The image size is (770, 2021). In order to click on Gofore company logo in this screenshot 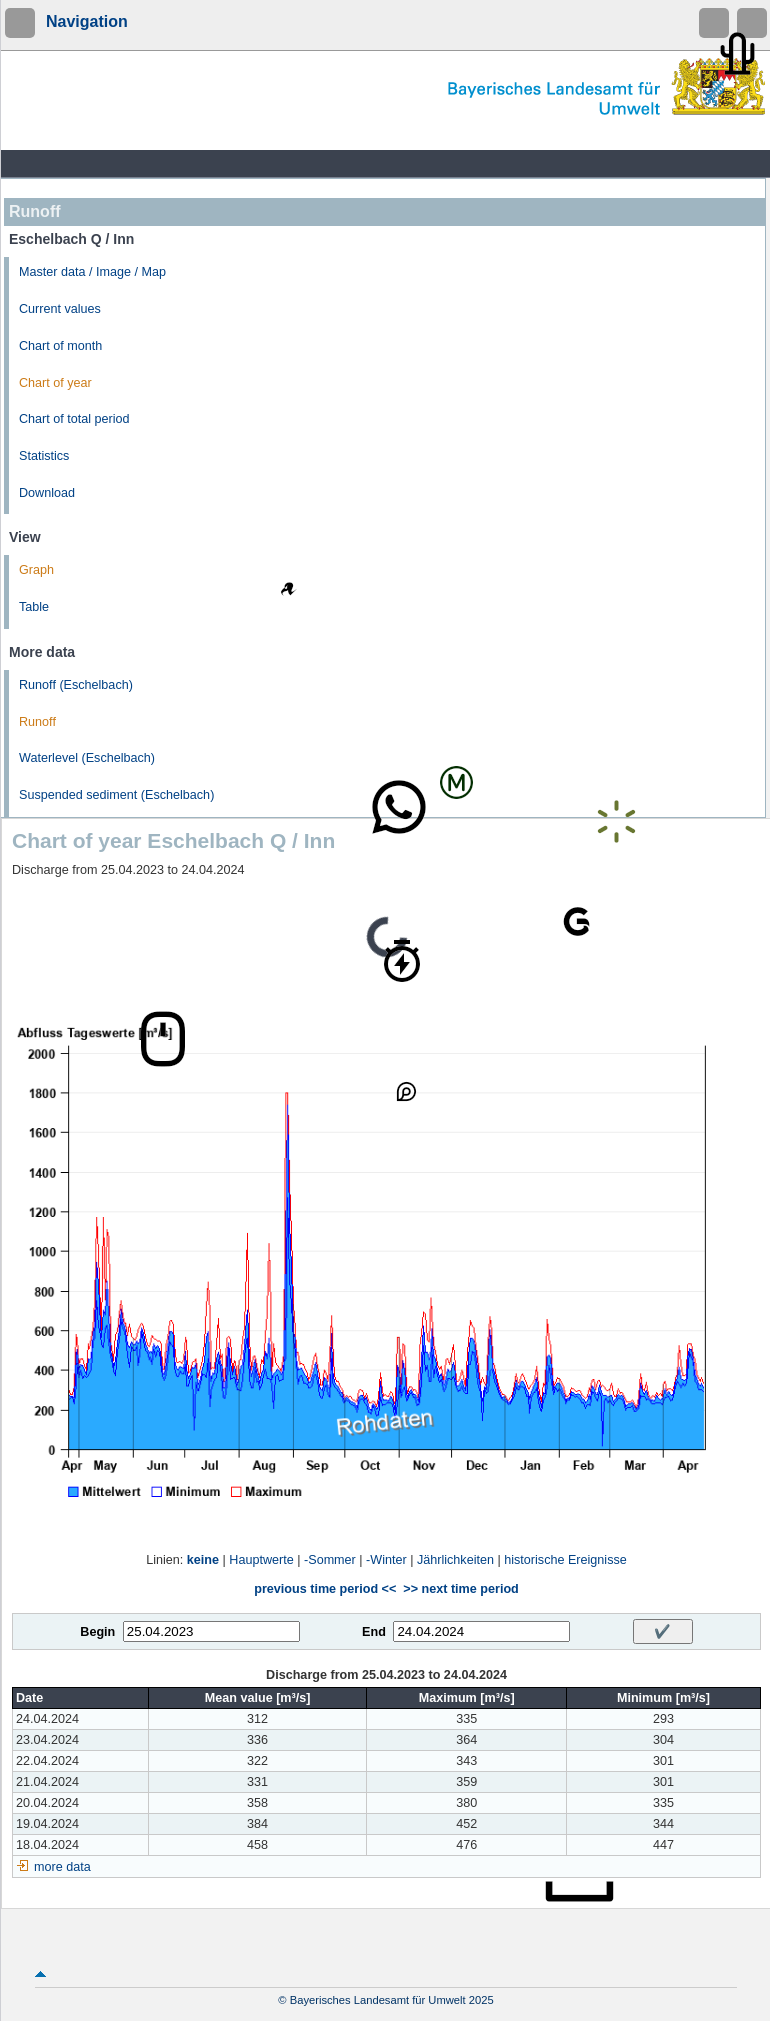, I will do `click(576, 921)`.